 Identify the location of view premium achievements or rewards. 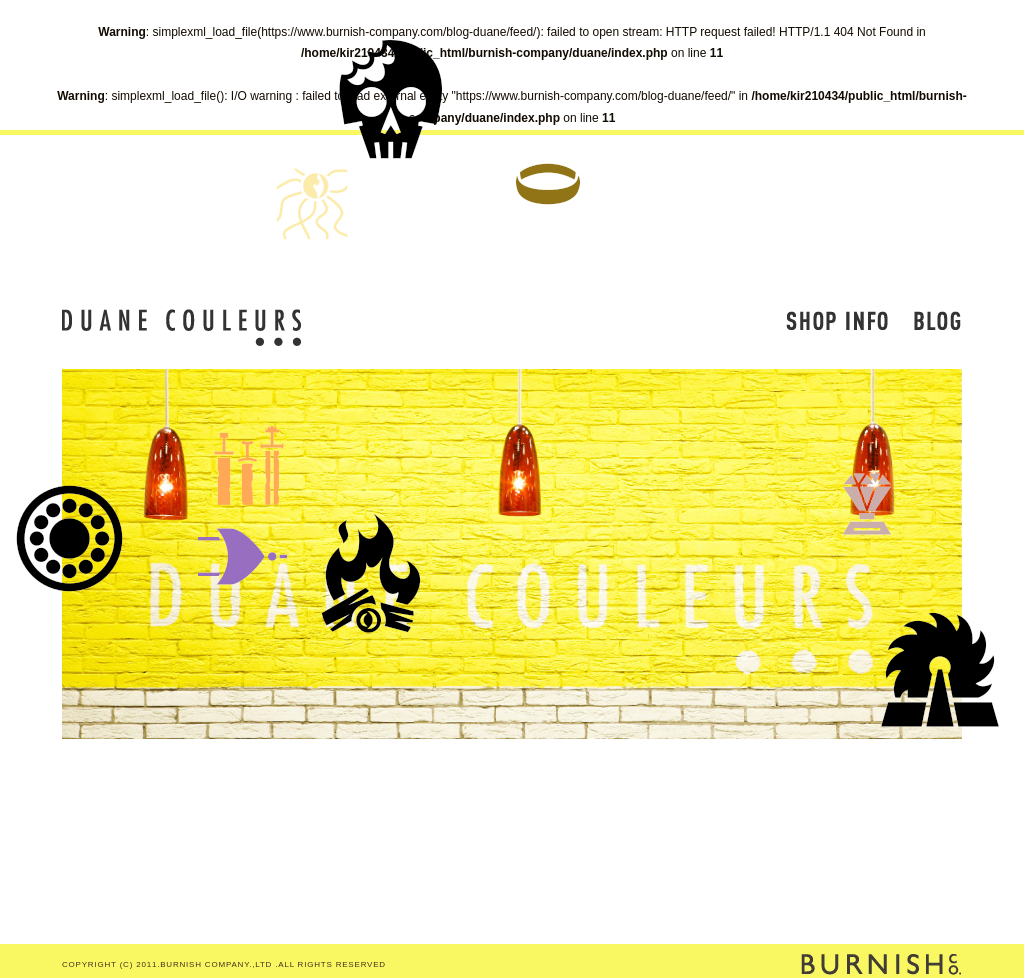
(867, 503).